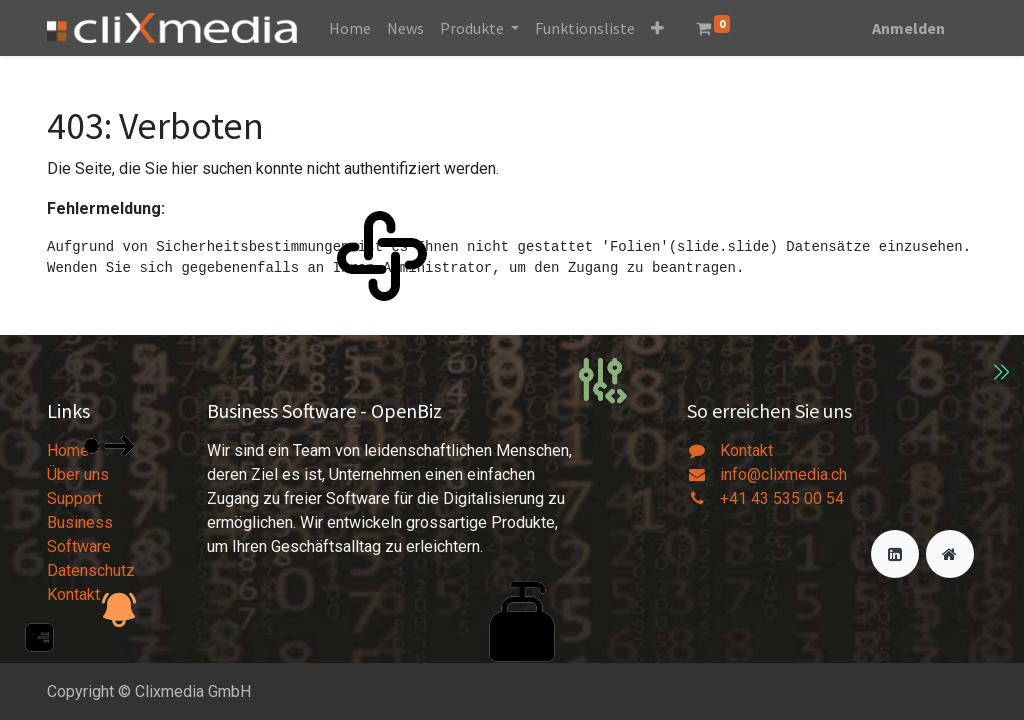 This screenshot has width=1024, height=720. I want to click on align content to the right center, so click(39, 637).